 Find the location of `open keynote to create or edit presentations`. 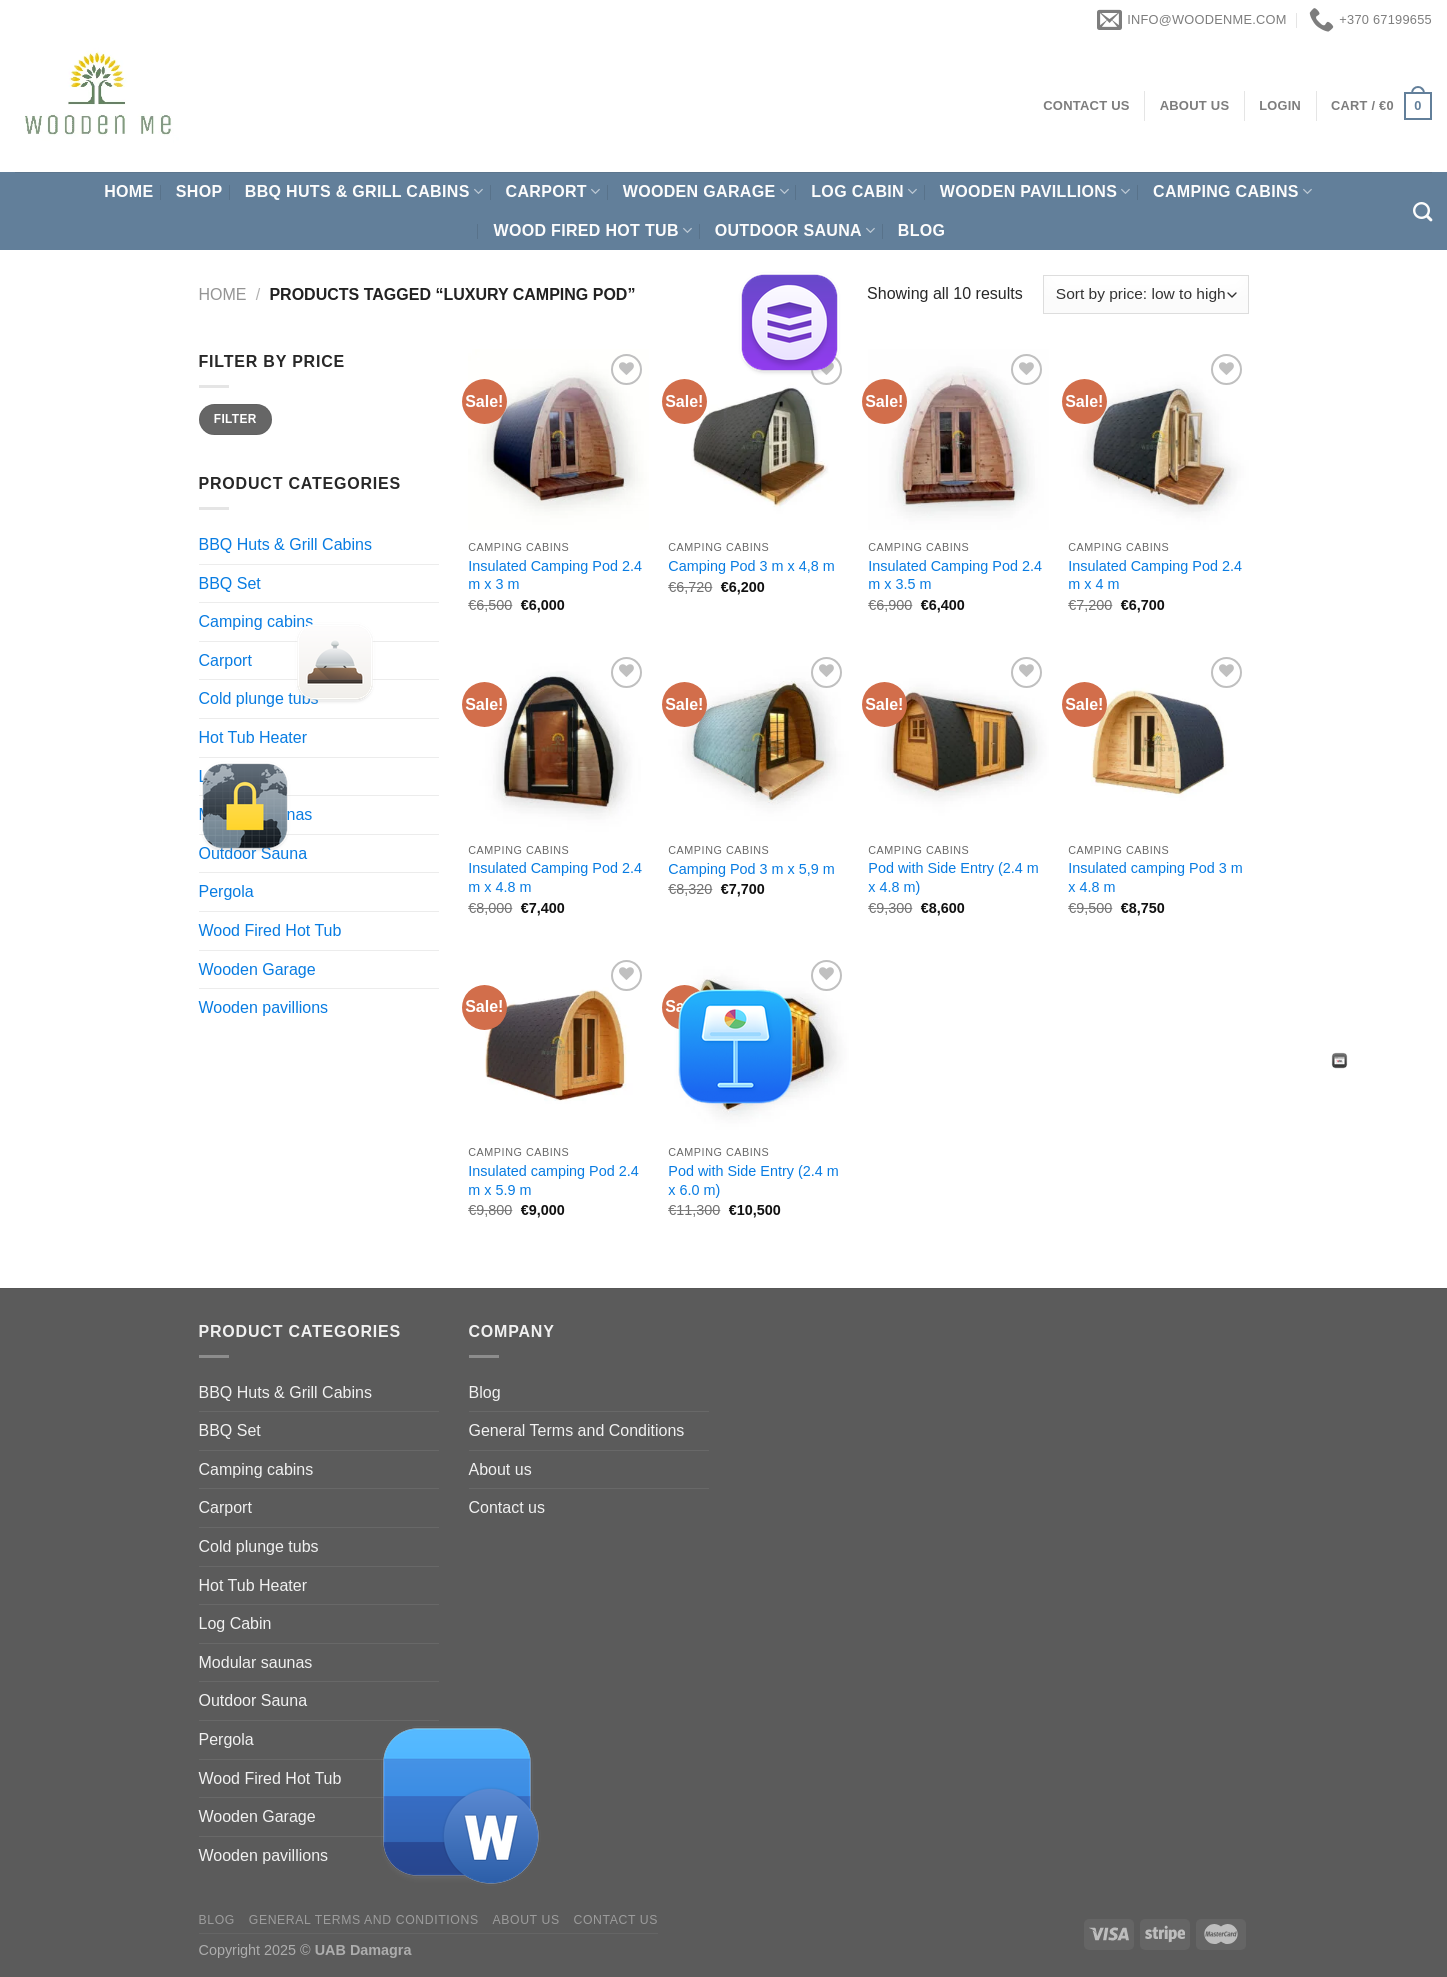

open keynote to create or edit presentations is located at coordinates (735, 1046).